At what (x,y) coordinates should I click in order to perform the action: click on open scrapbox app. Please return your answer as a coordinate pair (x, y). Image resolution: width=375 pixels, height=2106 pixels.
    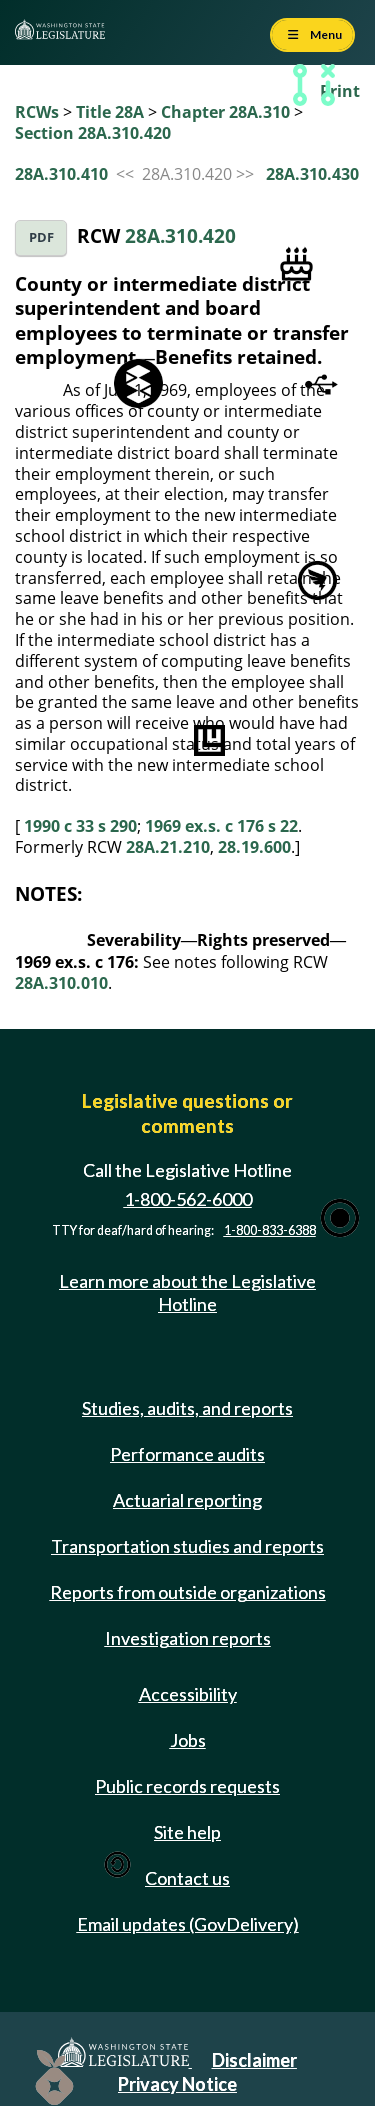
    Looking at the image, I should click on (138, 383).